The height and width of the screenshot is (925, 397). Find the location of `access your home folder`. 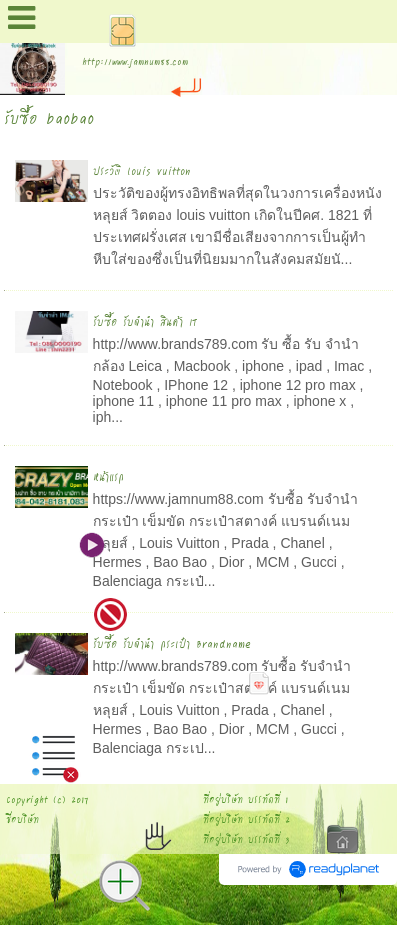

access your home folder is located at coordinates (342, 838).